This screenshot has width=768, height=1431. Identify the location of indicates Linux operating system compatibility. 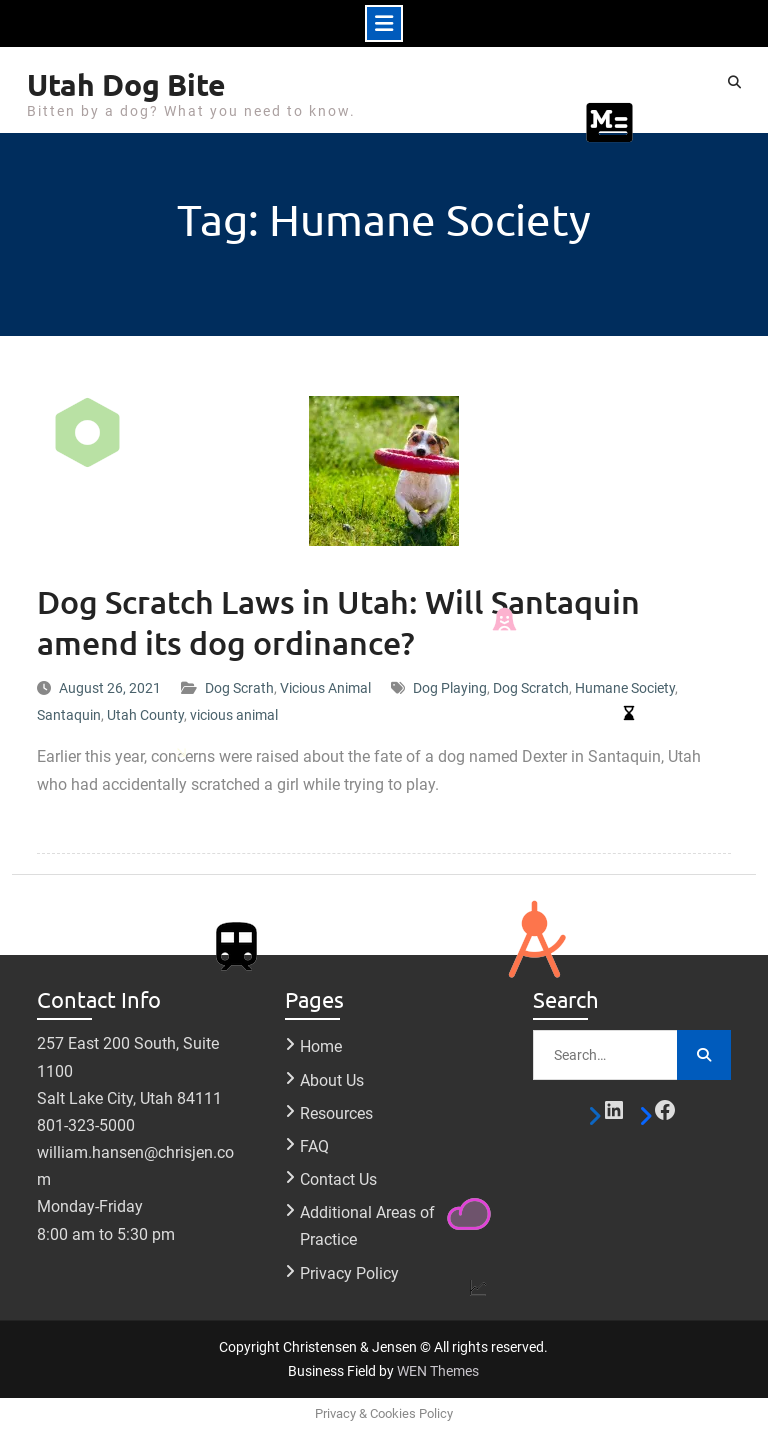
(504, 620).